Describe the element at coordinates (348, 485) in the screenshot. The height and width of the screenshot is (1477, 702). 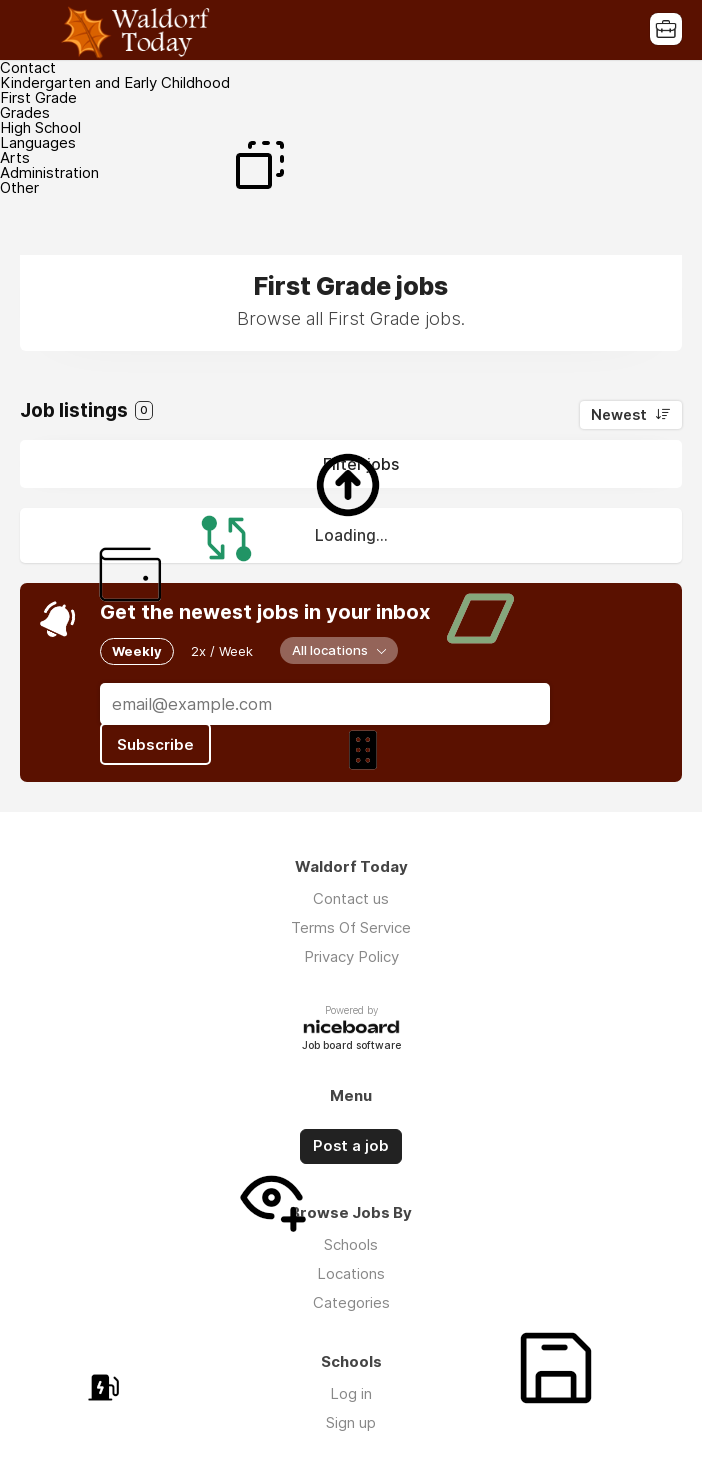
I see `upload a file or content` at that location.